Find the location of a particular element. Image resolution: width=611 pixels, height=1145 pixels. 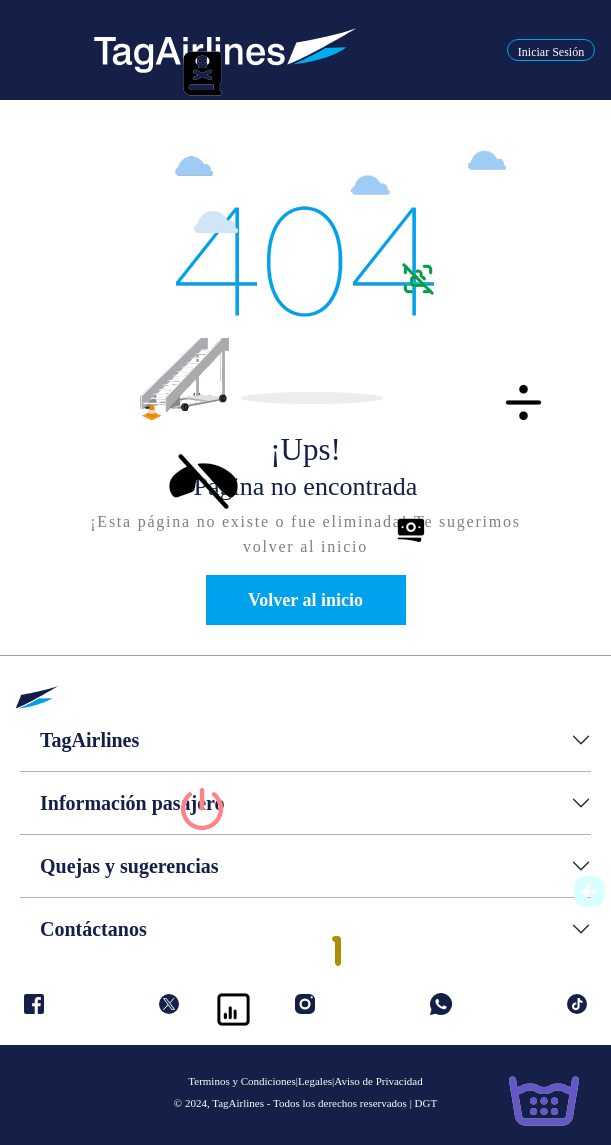

access control disabled is located at coordinates (418, 279).